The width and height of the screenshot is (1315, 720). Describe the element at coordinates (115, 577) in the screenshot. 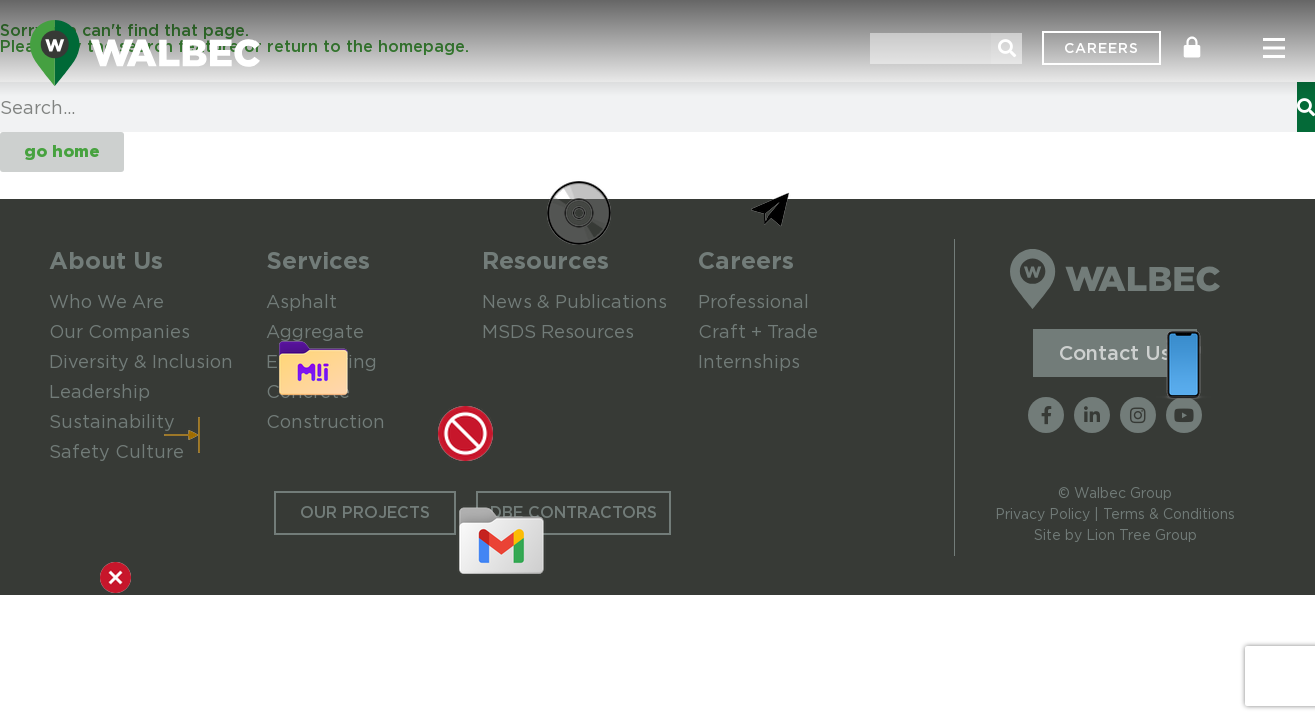

I see `cancel or close the current action` at that location.